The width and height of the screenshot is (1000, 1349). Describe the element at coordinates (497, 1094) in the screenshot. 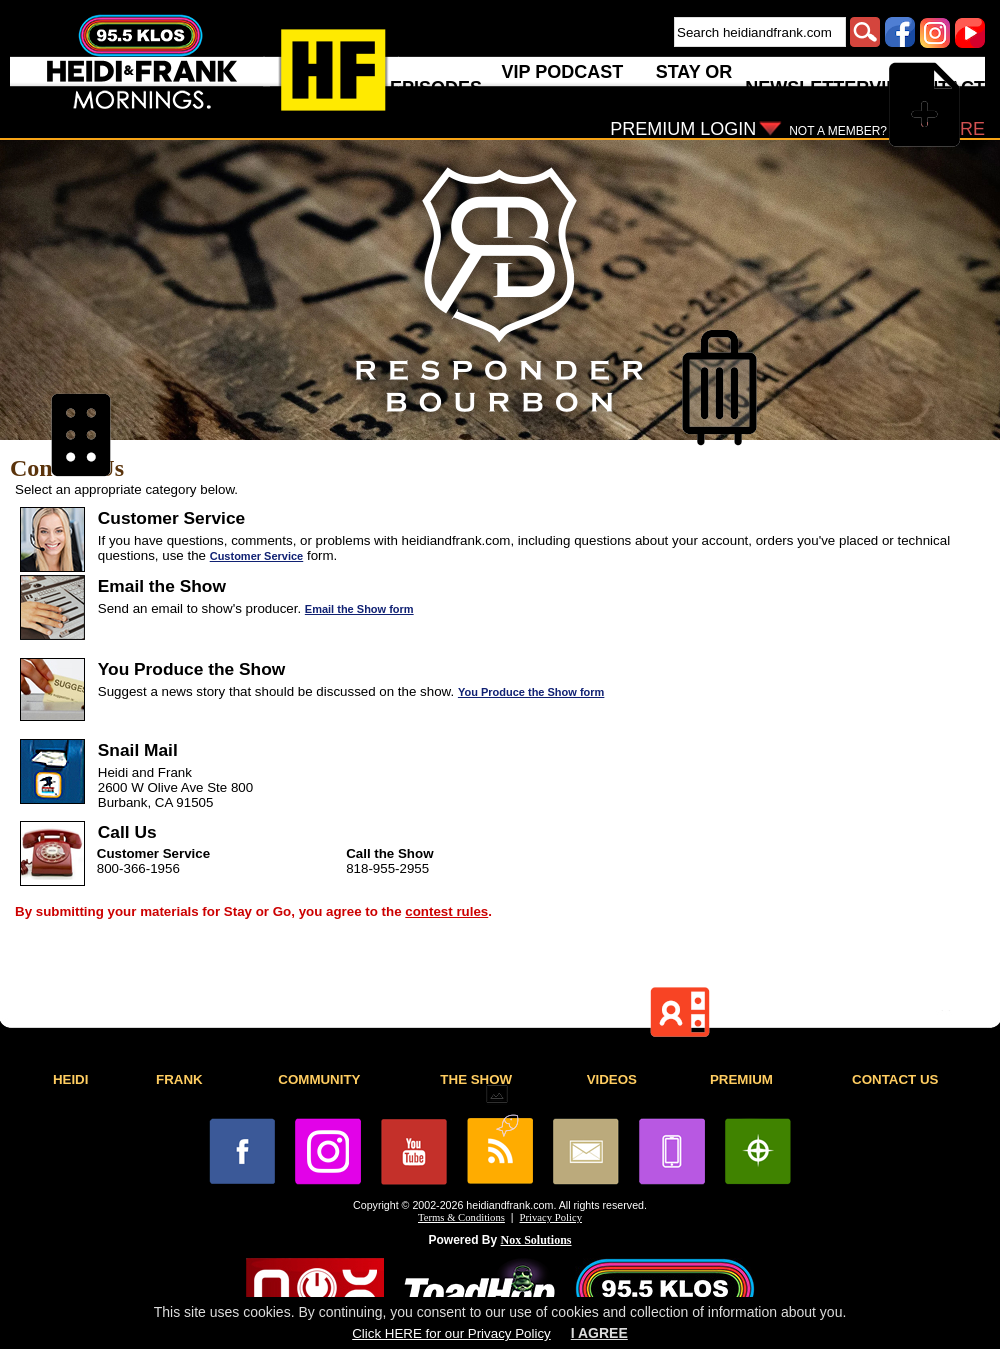

I see `view image at actual size` at that location.